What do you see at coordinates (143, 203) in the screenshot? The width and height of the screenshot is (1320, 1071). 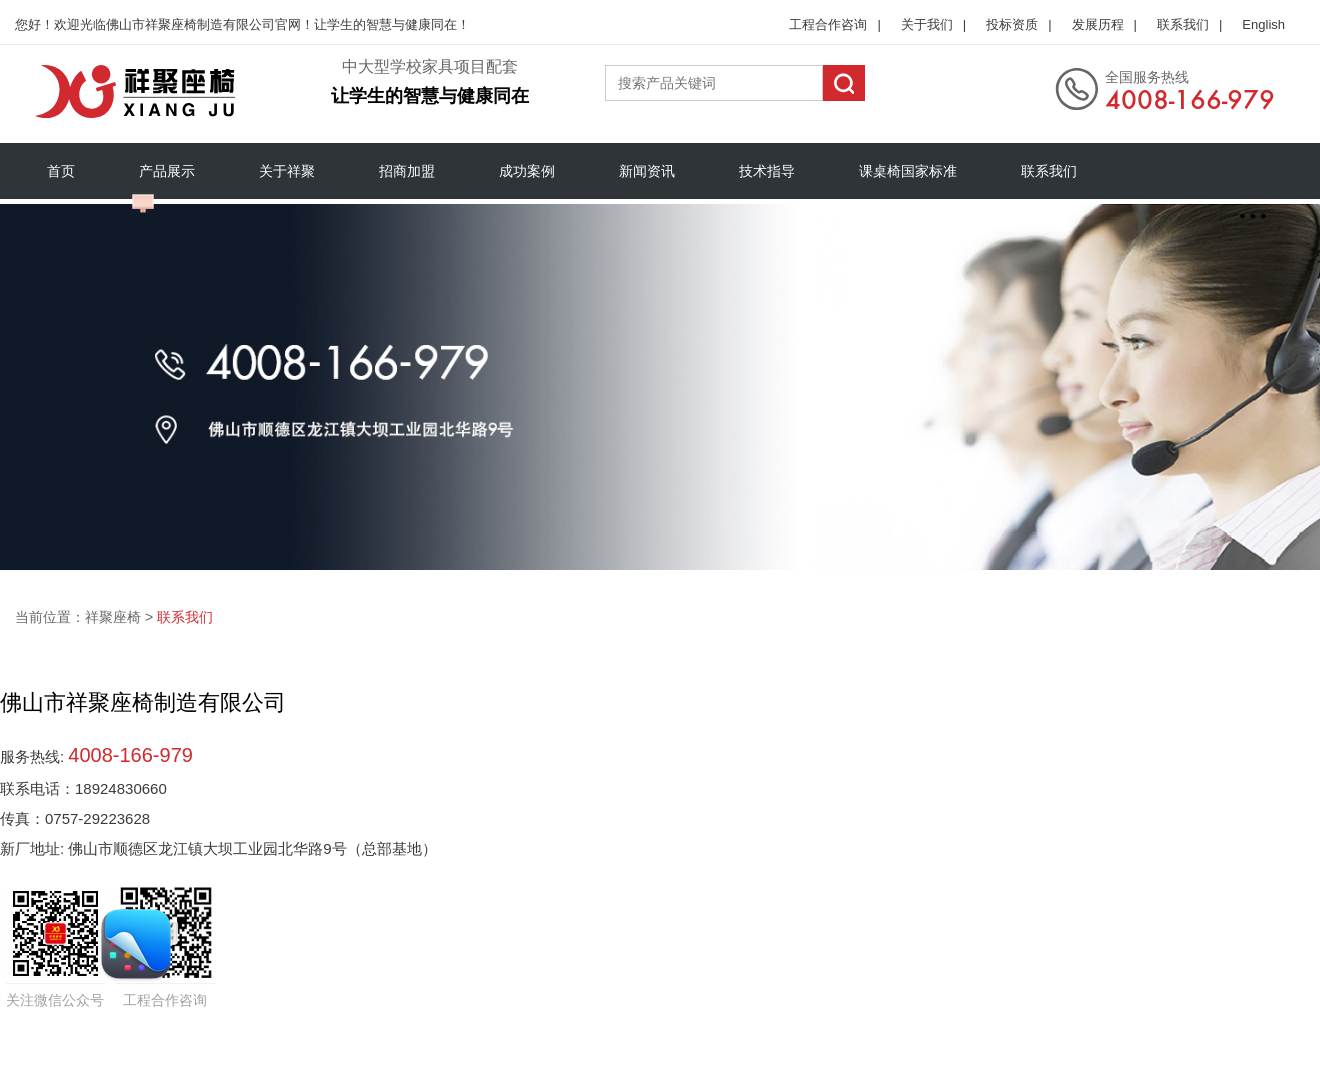 I see `represents an iMac device in system settings` at bounding box center [143, 203].